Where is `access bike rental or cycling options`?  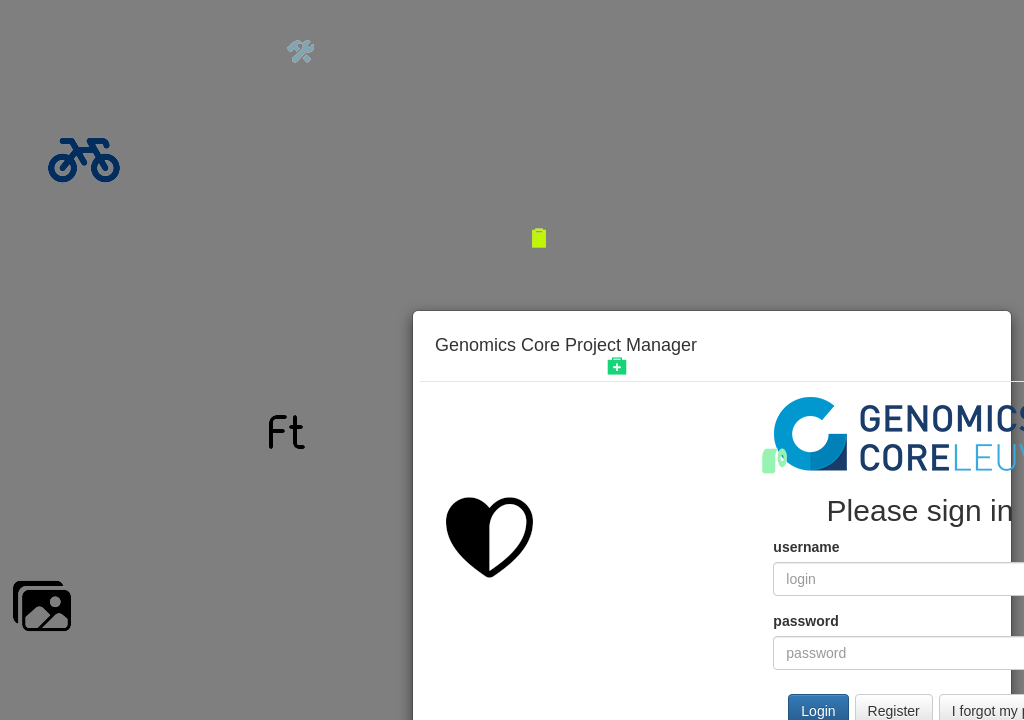
access bike rental or cycling options is located at coordinates (84, 159).